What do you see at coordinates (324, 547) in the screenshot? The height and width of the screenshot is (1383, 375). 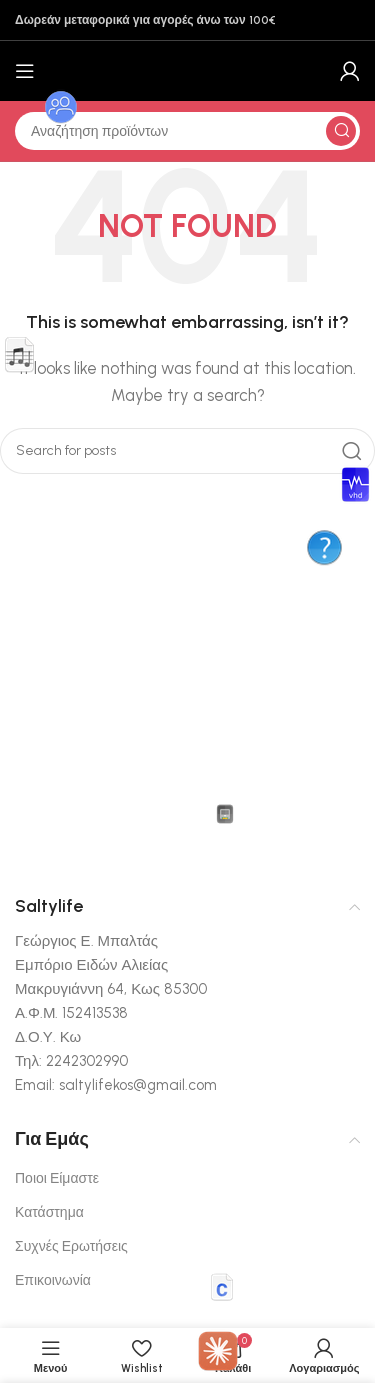 I see `open help documentation` at bounding box center [324, 547].